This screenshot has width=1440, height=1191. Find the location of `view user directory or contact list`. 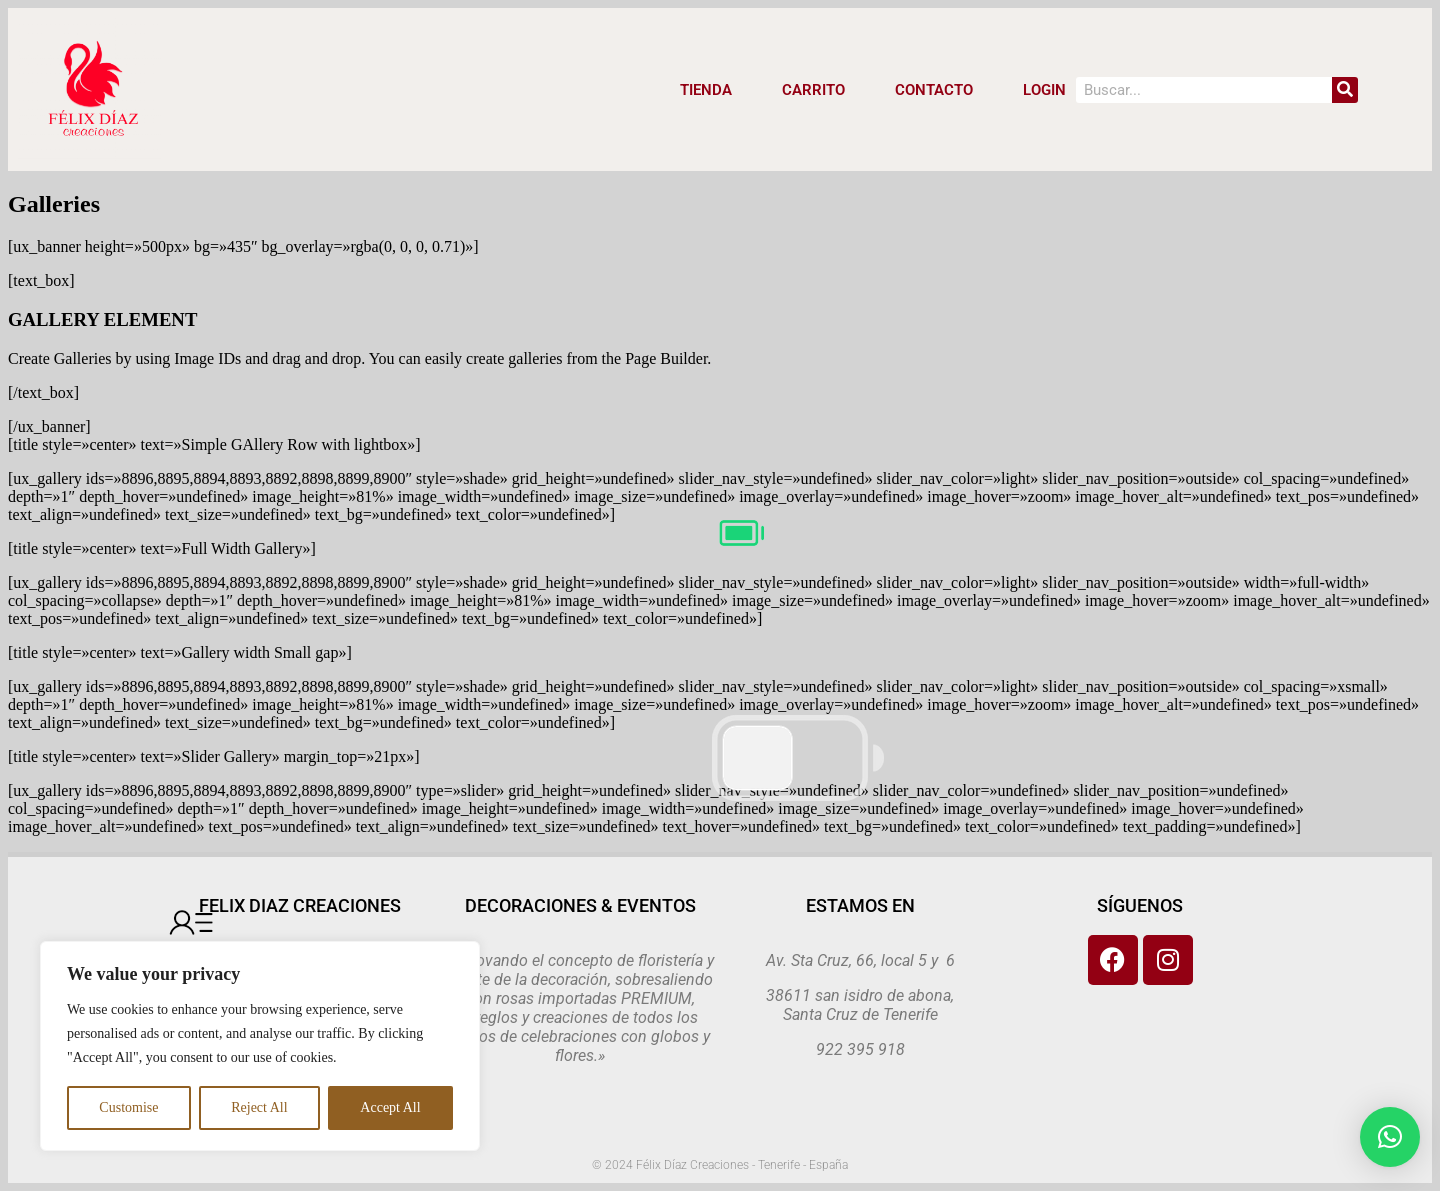

view user directory or contact list is located at coordinates (190, 922).